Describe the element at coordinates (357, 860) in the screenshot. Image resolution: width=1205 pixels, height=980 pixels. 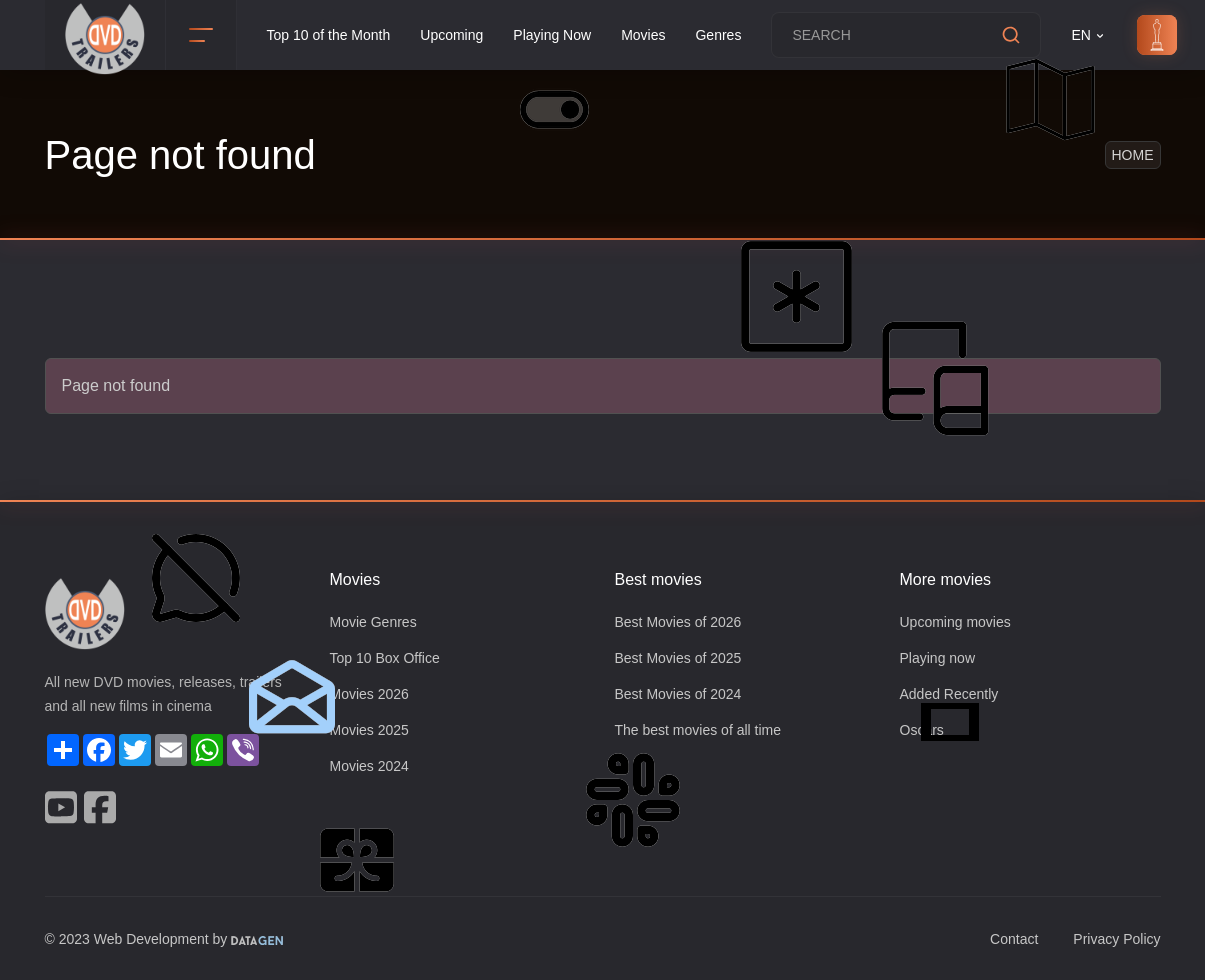
I see `view or redeem a gift` at that location.